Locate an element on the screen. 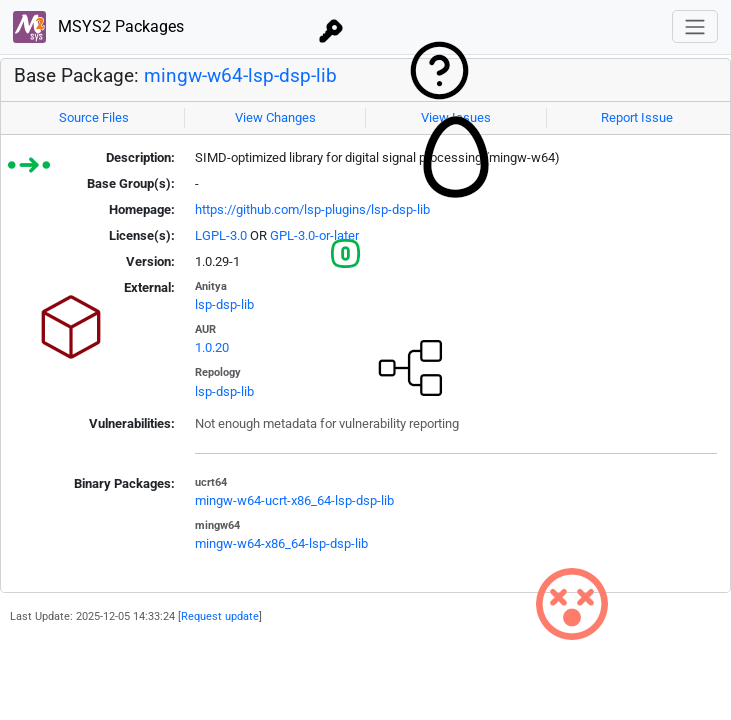  view hierarchical data or folder structure is located at coordinates (414, 368).